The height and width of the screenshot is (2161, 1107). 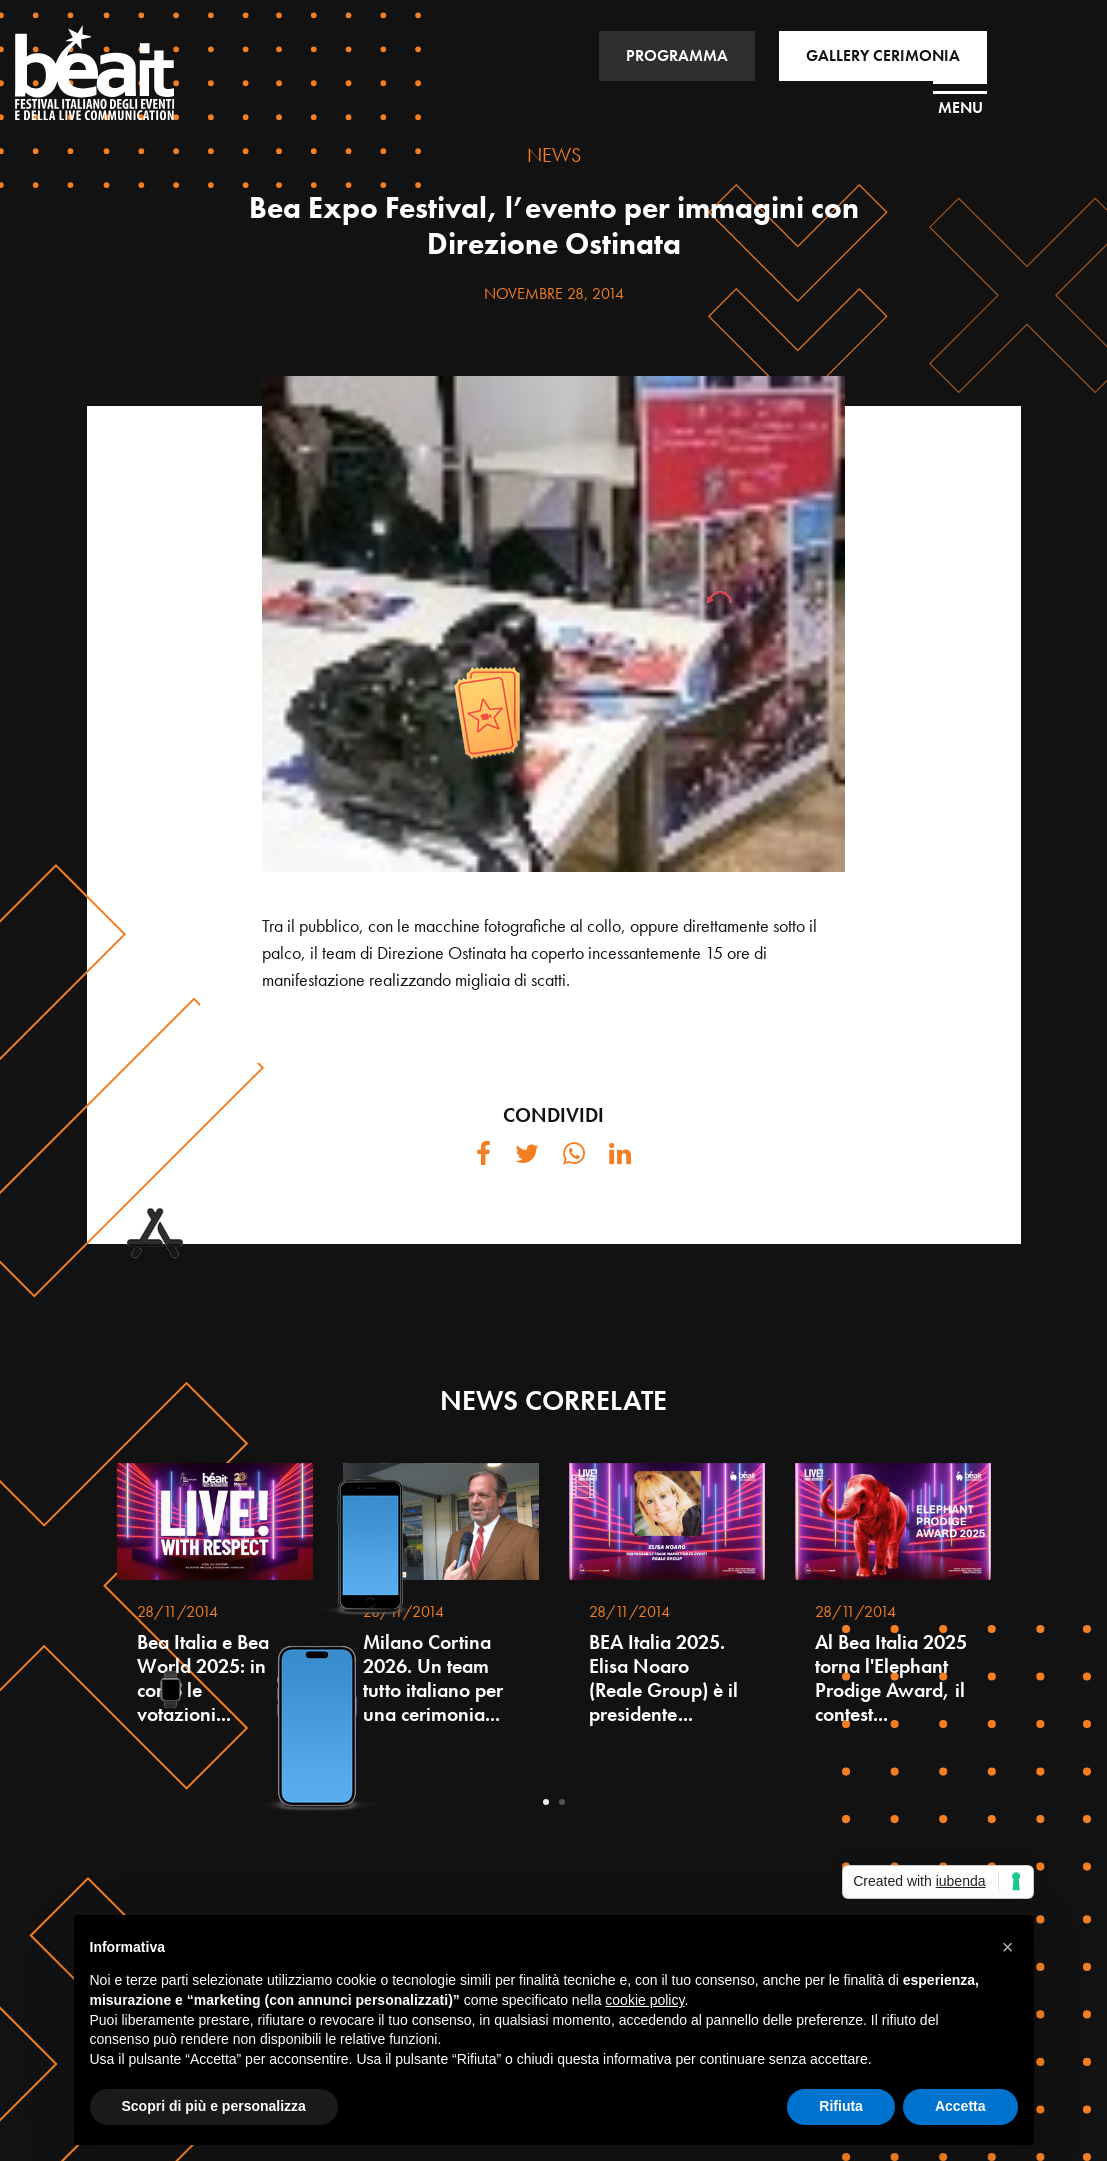 What do you see at coordinates (317, 1729) in the screenshot?
I see `iPhone 14 Pro device icon` at bounding box center [317, 1729].